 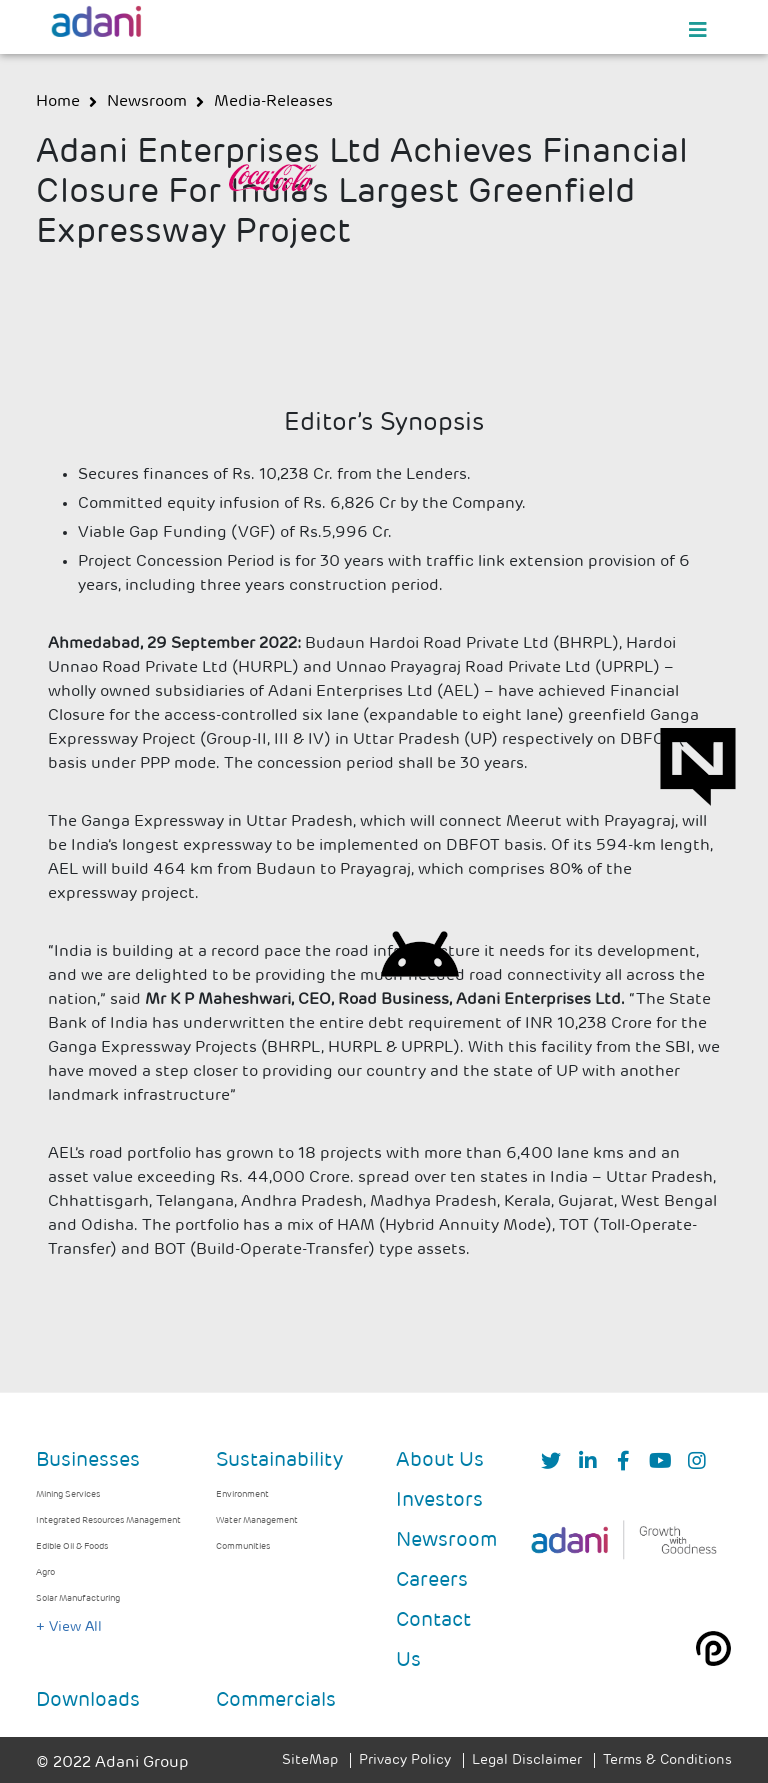 I want to click on android operating system logo, so click(x=420, y=954).